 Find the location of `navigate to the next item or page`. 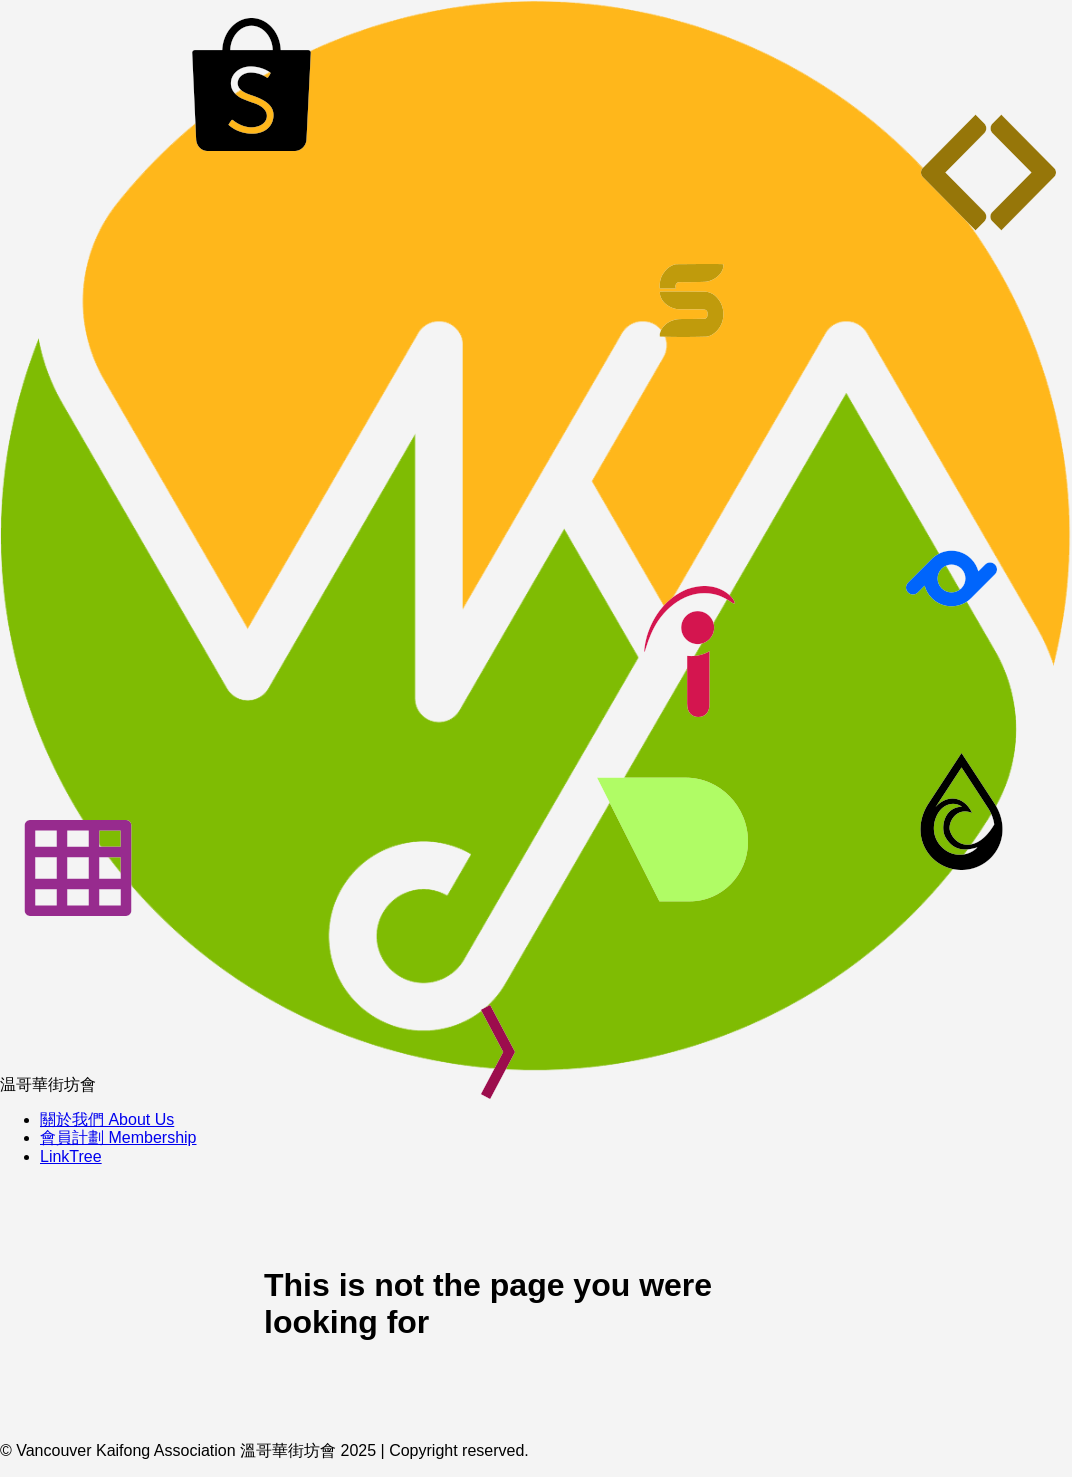

navigate to the next item or page is located at coordinates (496, 1052).